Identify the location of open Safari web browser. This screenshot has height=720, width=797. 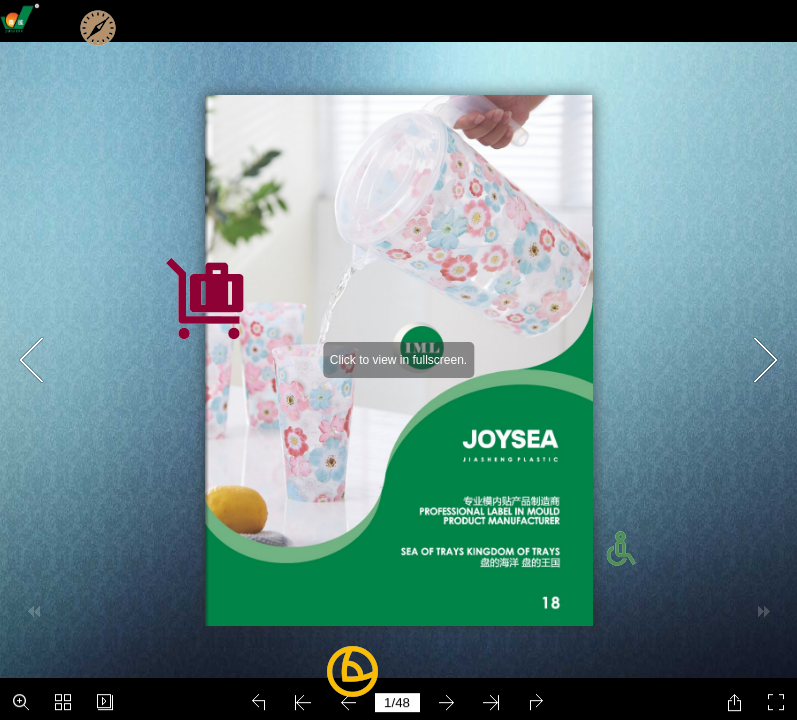
(98, 28).